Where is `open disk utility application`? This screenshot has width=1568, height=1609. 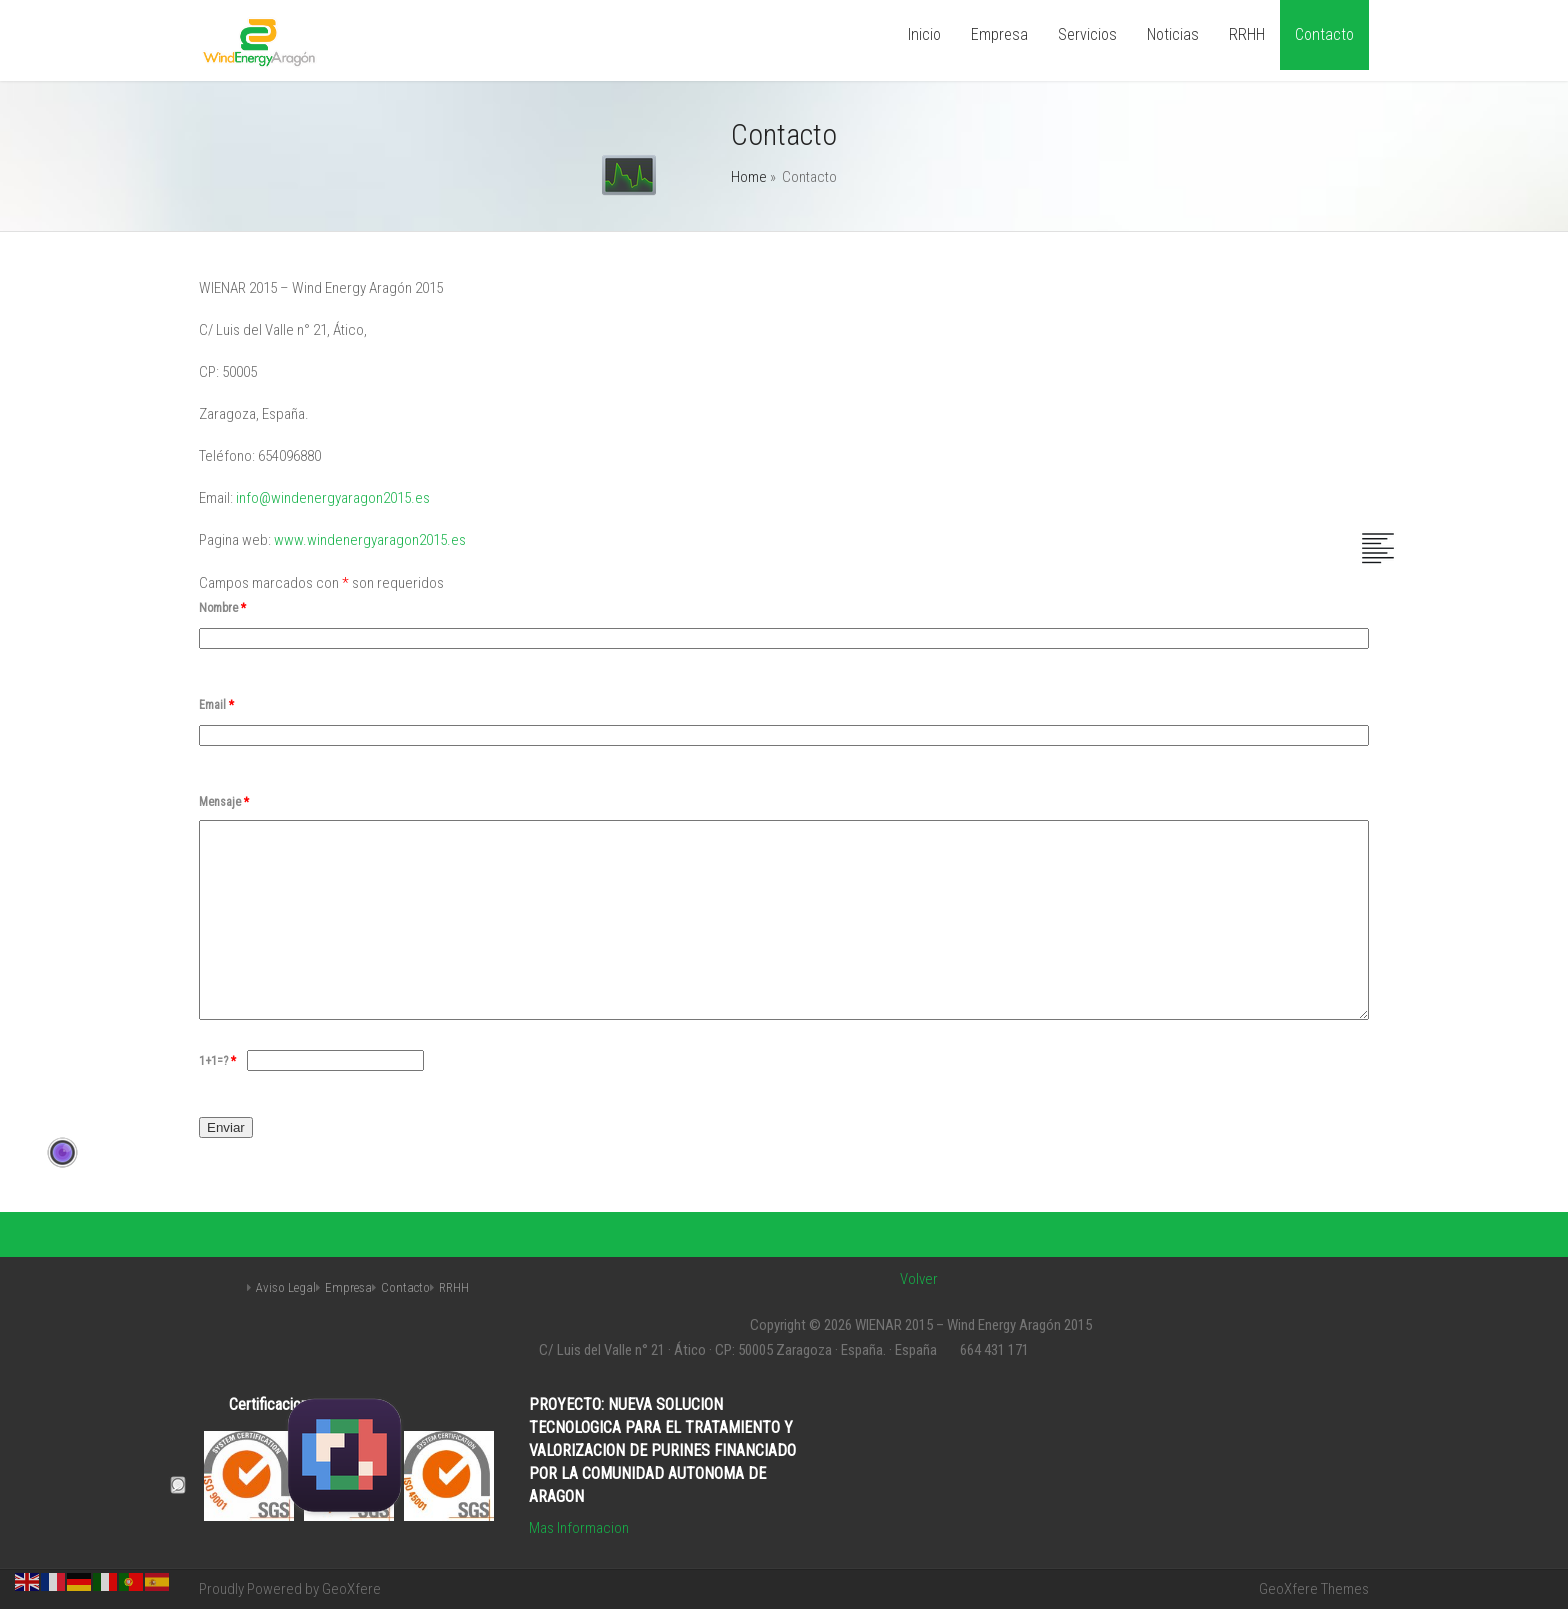
open disk utility application is located at coordinates (178, 1485).